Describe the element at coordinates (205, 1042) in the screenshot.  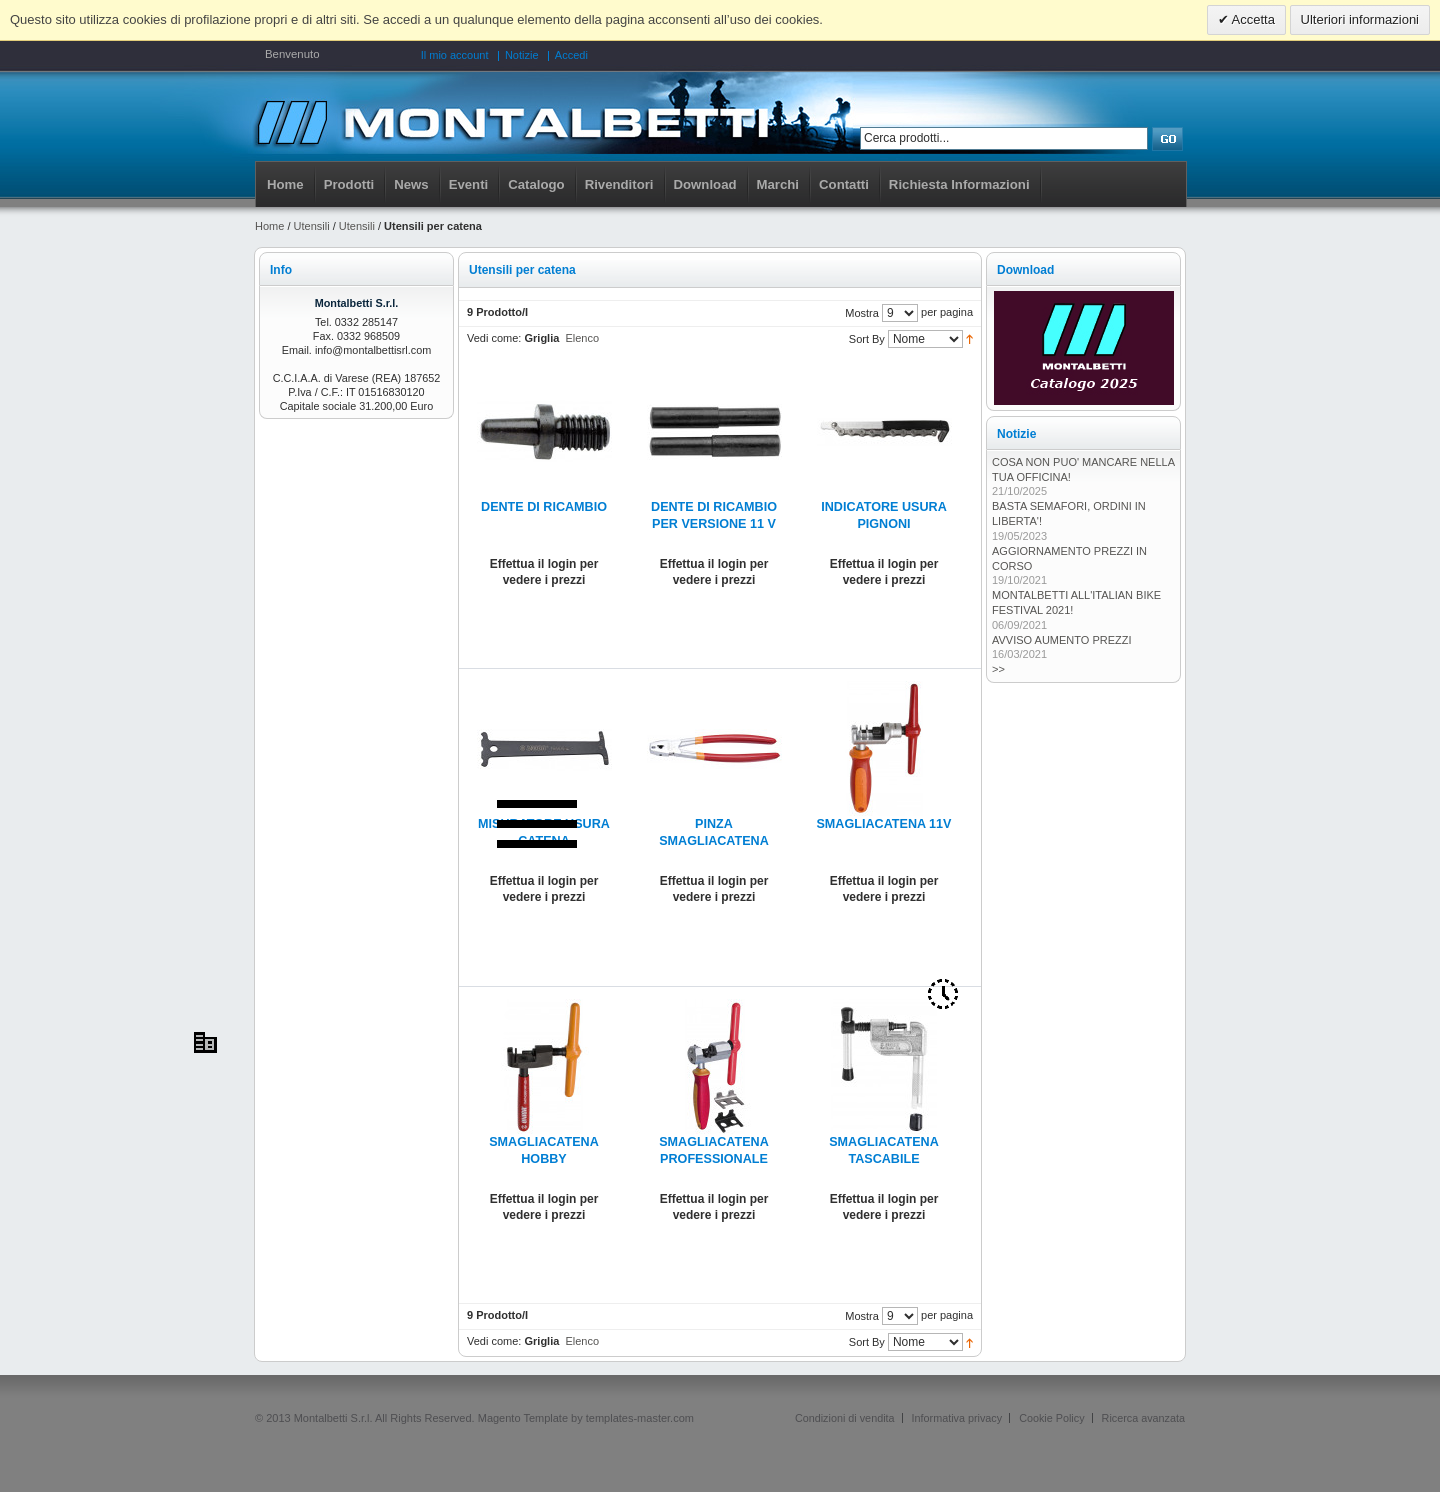
I see `view company or organization details` at that location.